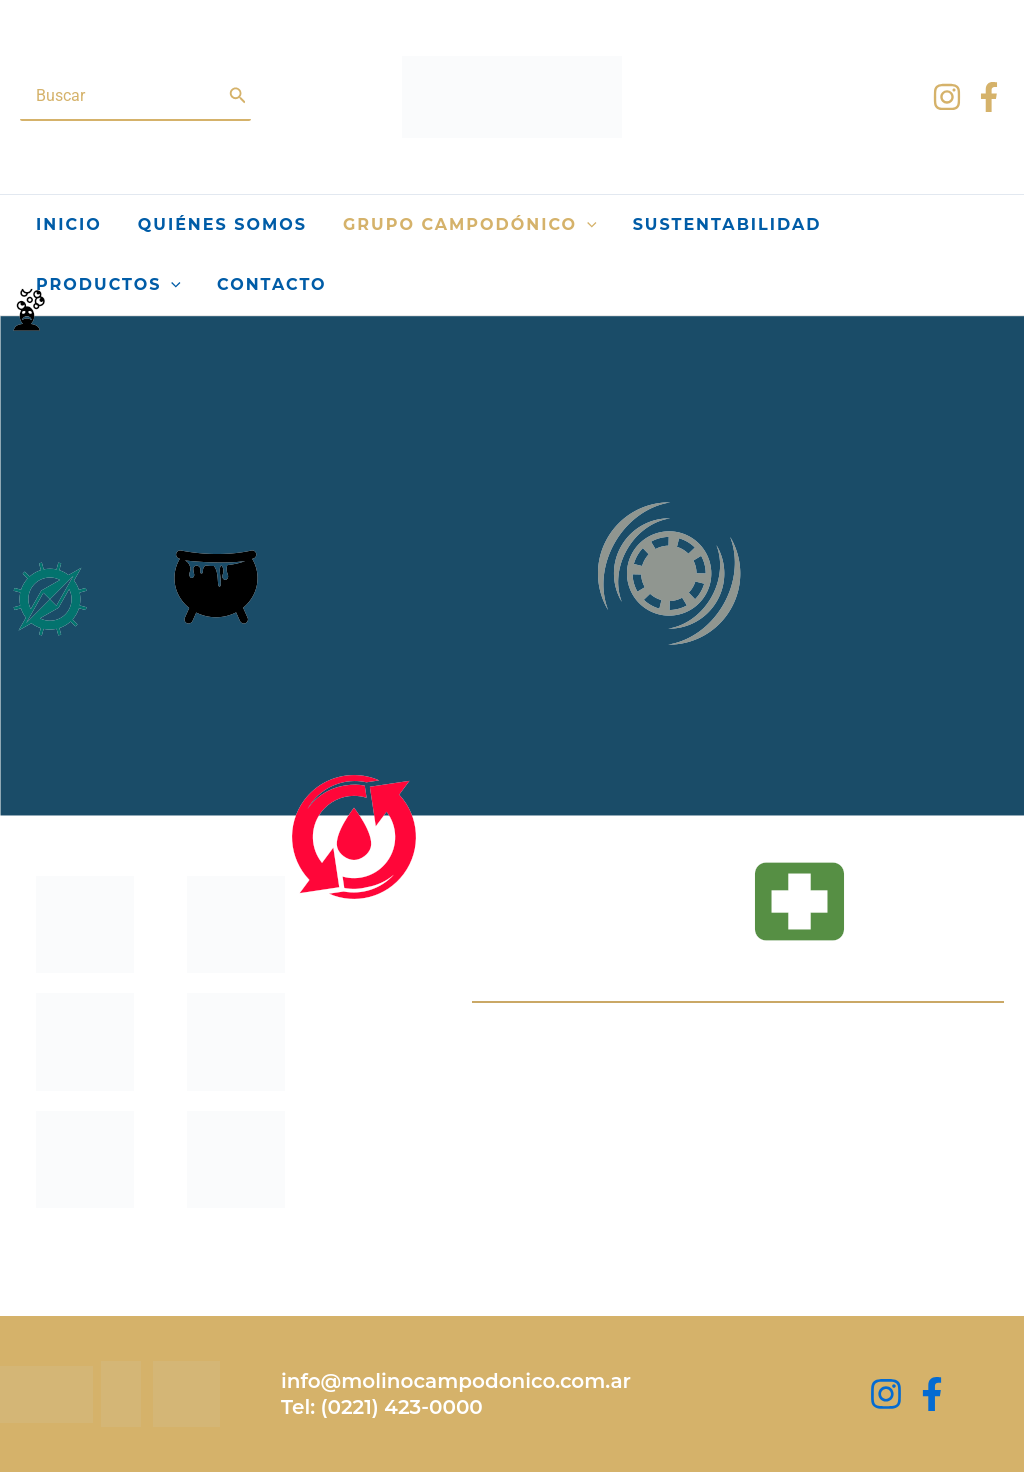 Image resolution: width=1024 pixels, height=1472 pixels. What do you see at coordinates (354, 837) in the screenshot?
I see `water recycling or purification system status` at bounding box center [354, 837].